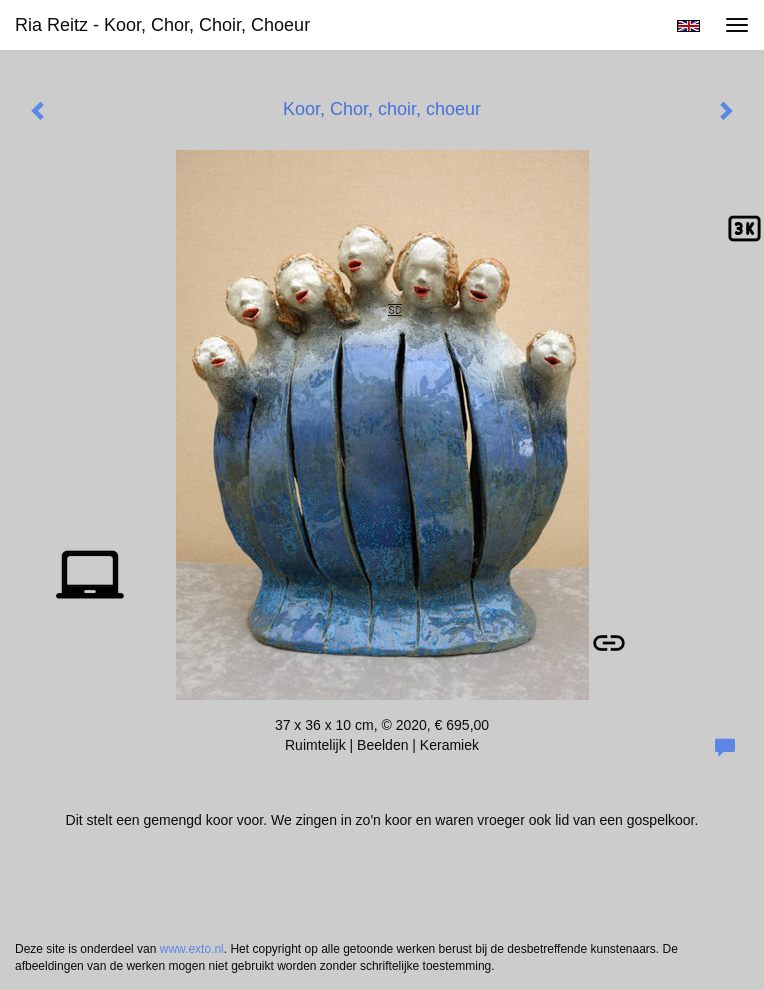 This screenshot has width=764, height=990. What do you see at coordinates (90, 576) in the screenshot?
I see `access chromebook or laptop settings` at bounding box center [90, 576].